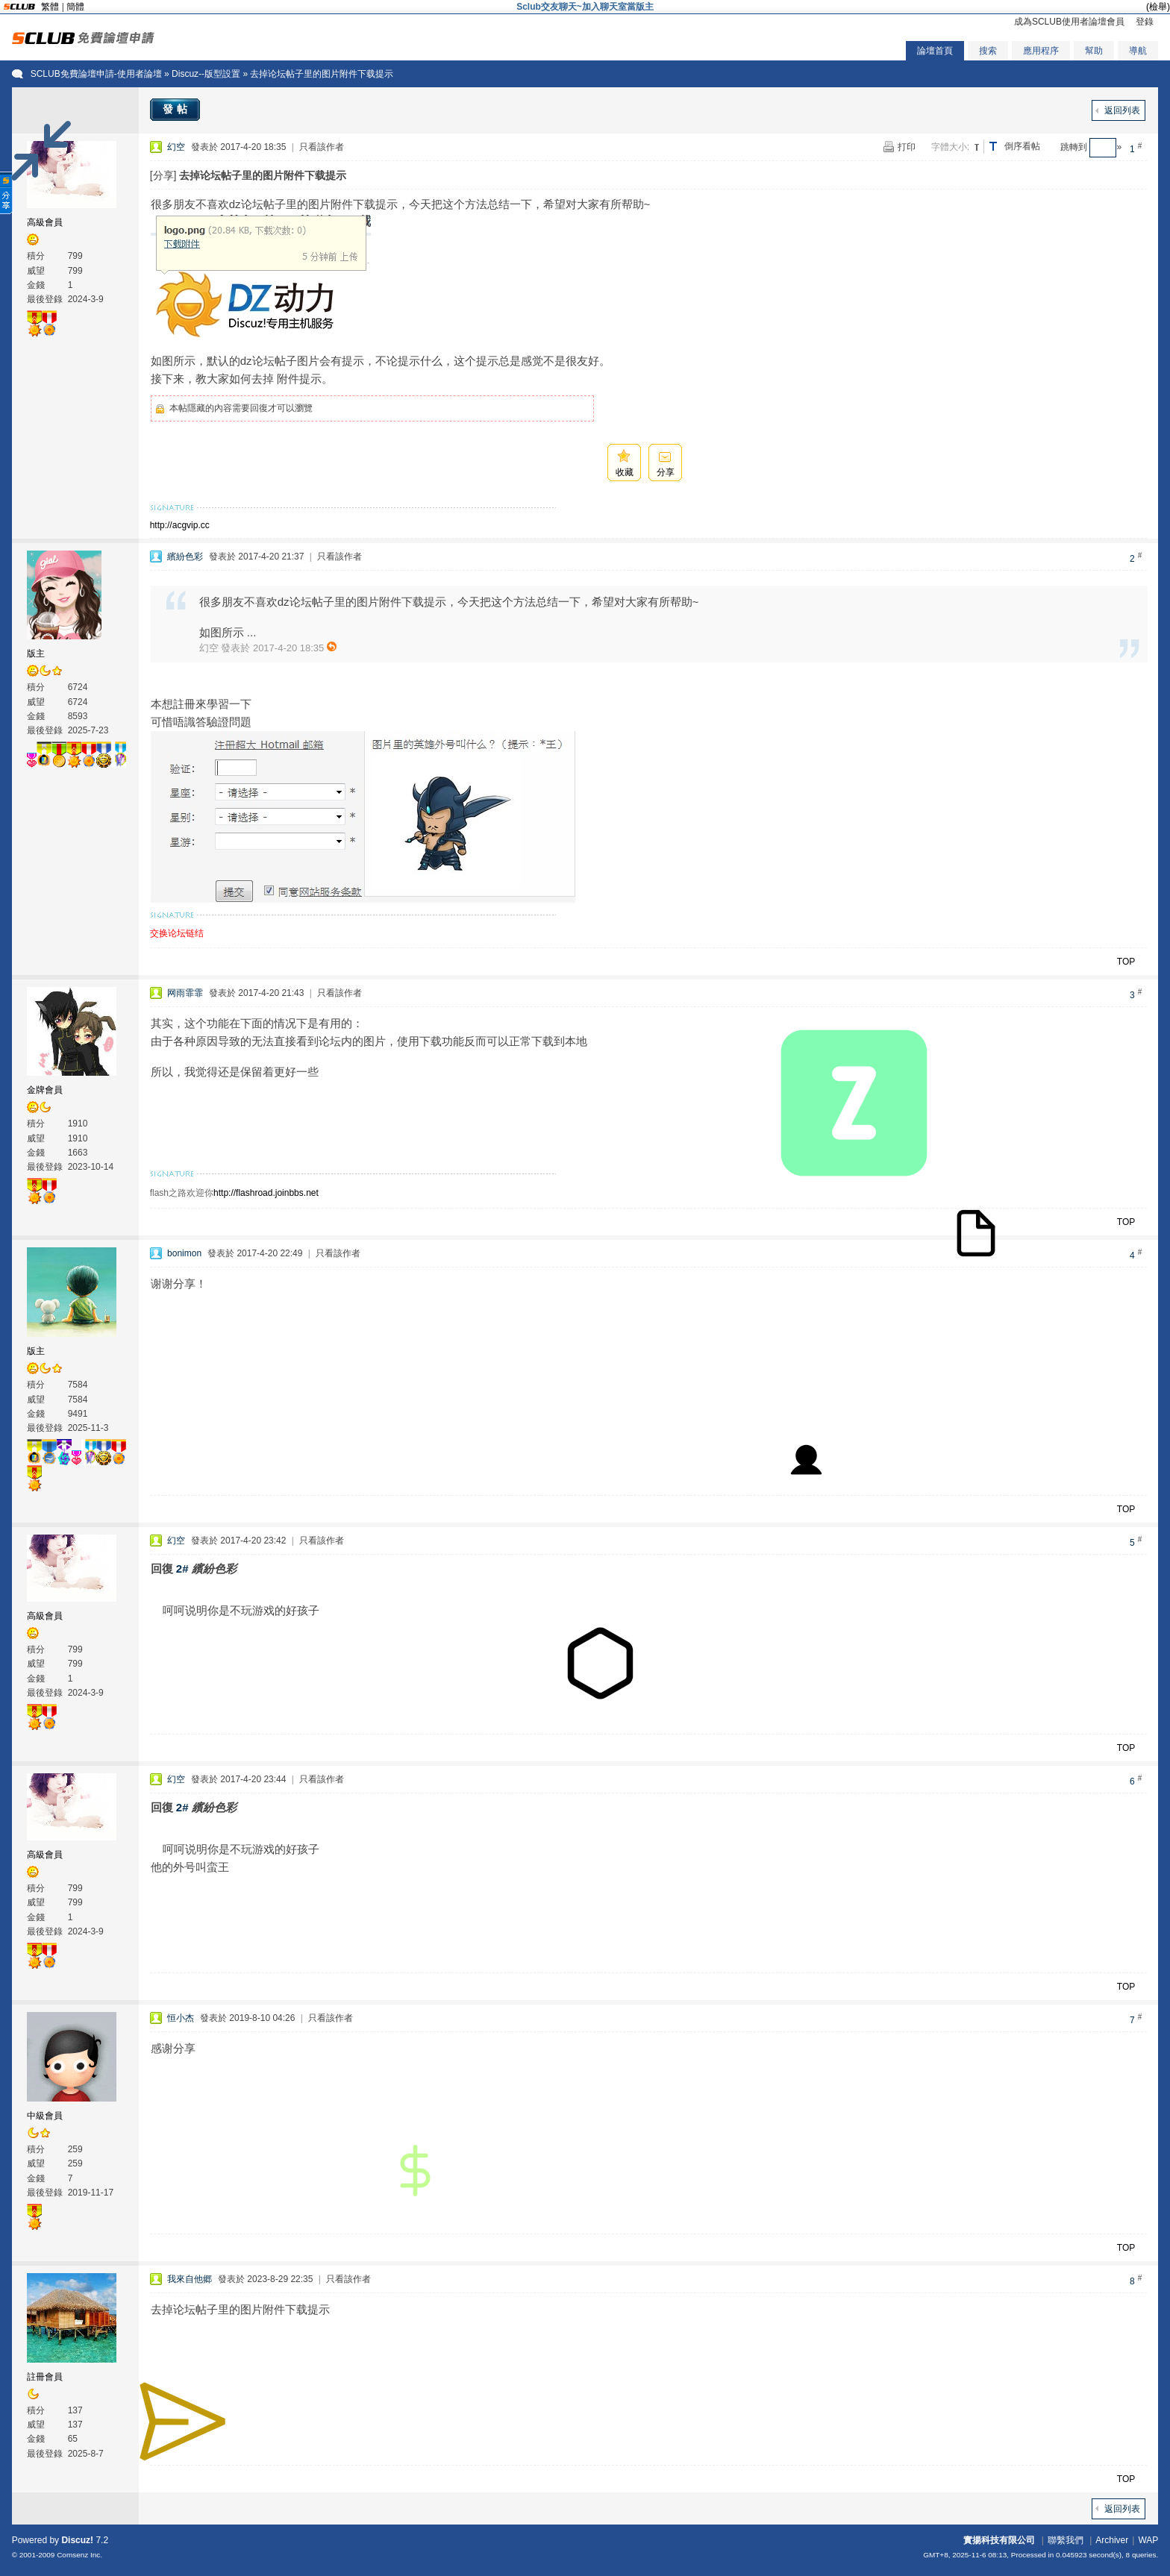 This screenshot has width=1170, height=2576. Describe the element at coordinates (415, 2170) in the screenshot. I see `view payment or pricing details` at that location.